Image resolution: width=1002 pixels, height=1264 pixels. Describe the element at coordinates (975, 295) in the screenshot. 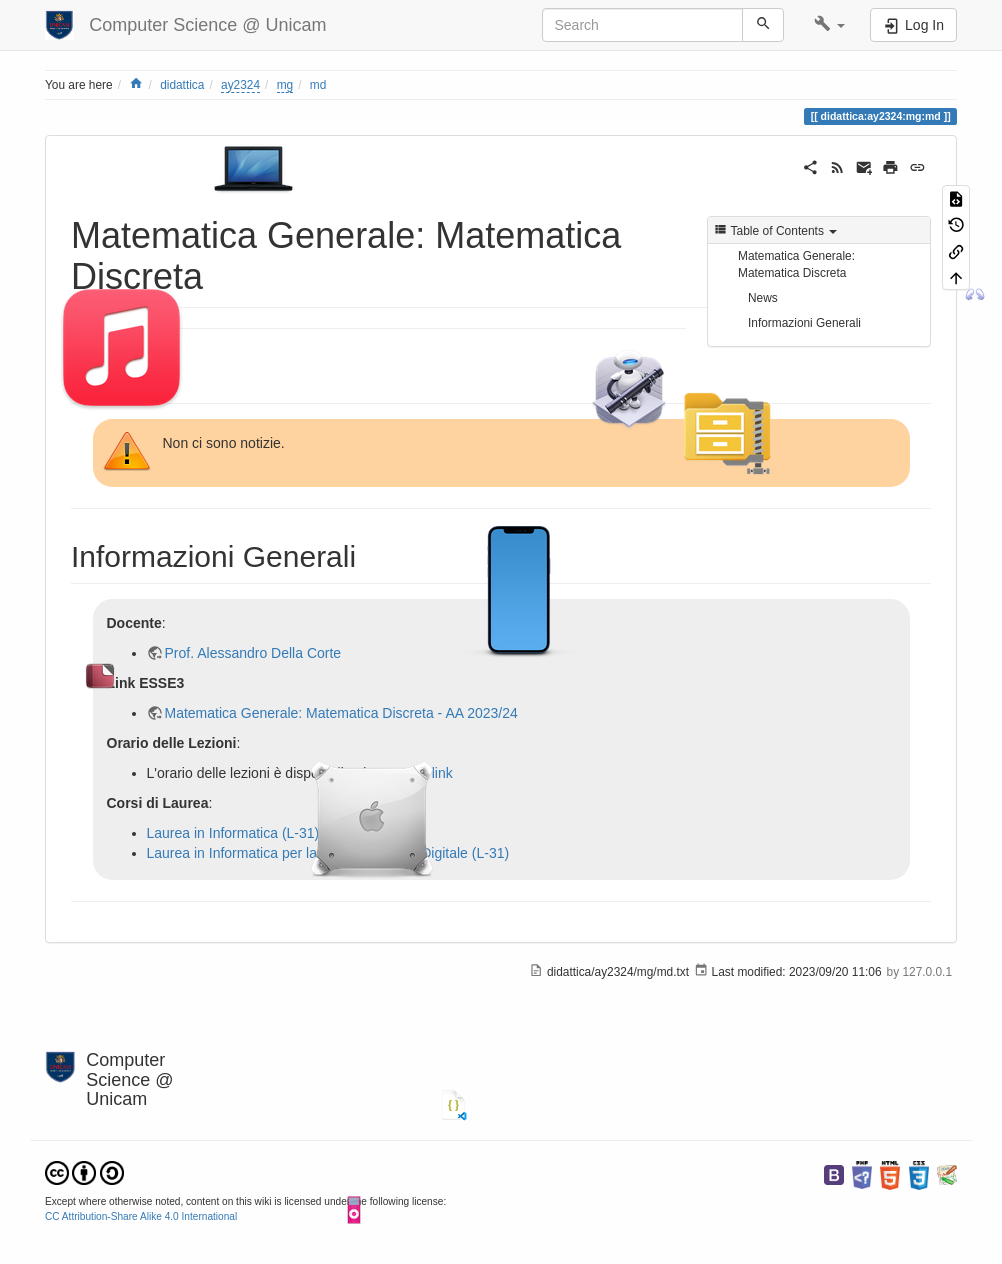

I see `connect beats wireless earbuds via bluetooth` at that location.